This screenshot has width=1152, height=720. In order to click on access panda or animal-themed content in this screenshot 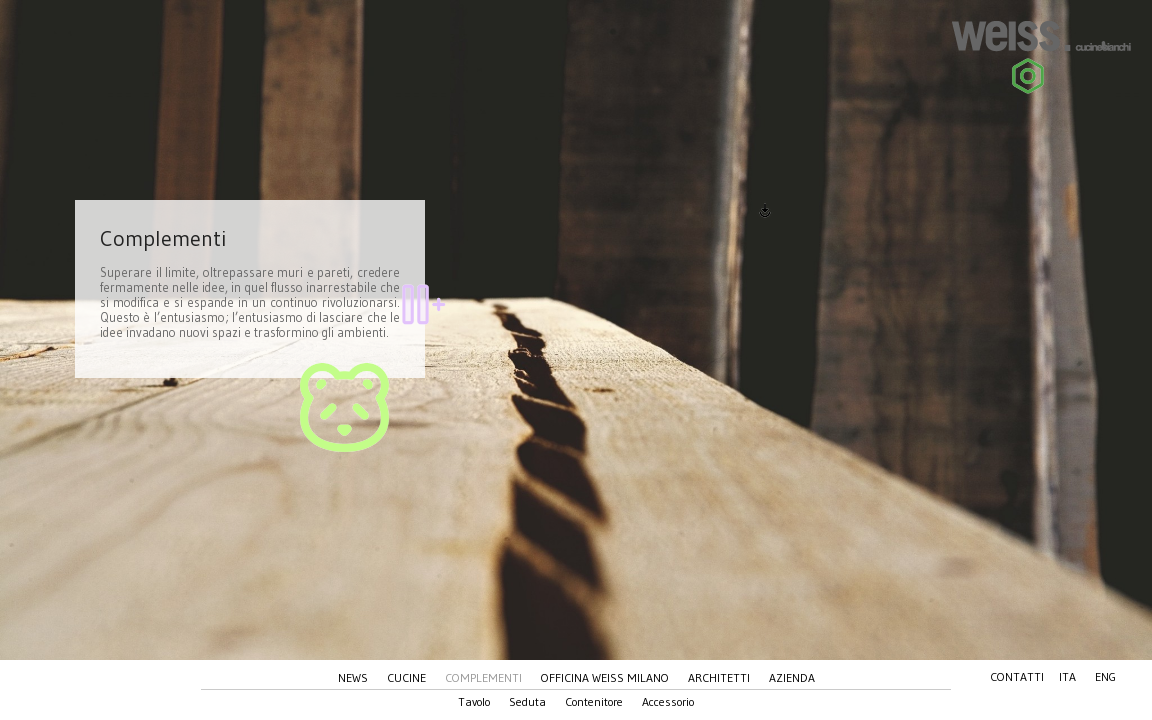, I will do `click(344, 407)`.